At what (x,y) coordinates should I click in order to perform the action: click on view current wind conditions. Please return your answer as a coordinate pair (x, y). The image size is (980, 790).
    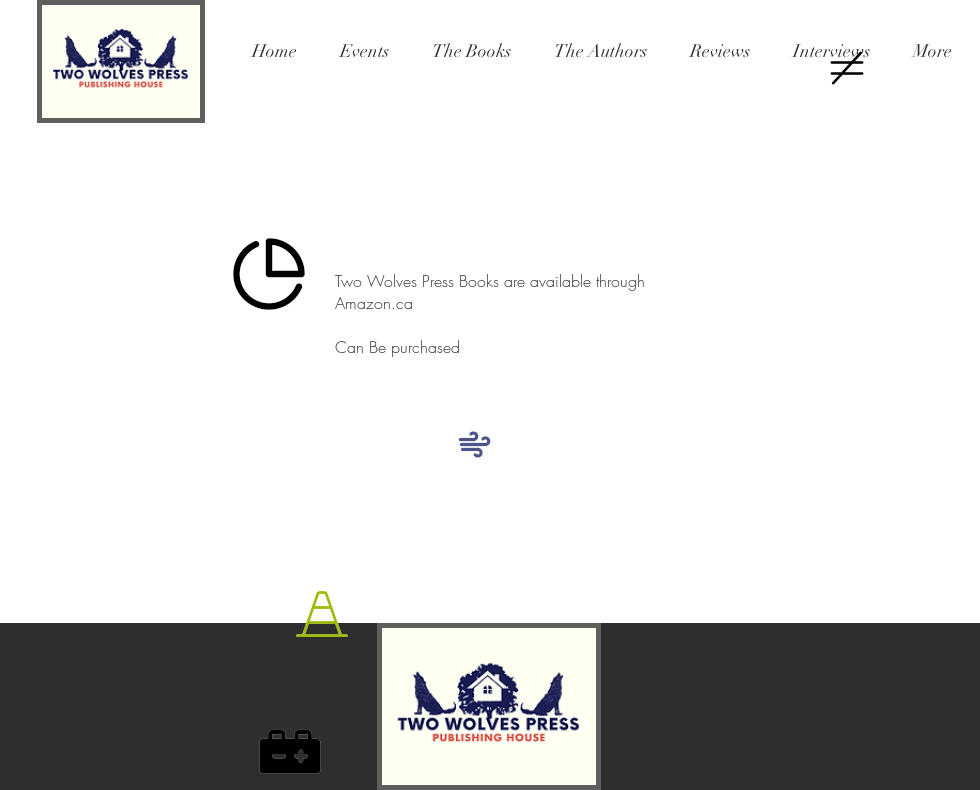
    Looking at the image, I should click on (474, 444).